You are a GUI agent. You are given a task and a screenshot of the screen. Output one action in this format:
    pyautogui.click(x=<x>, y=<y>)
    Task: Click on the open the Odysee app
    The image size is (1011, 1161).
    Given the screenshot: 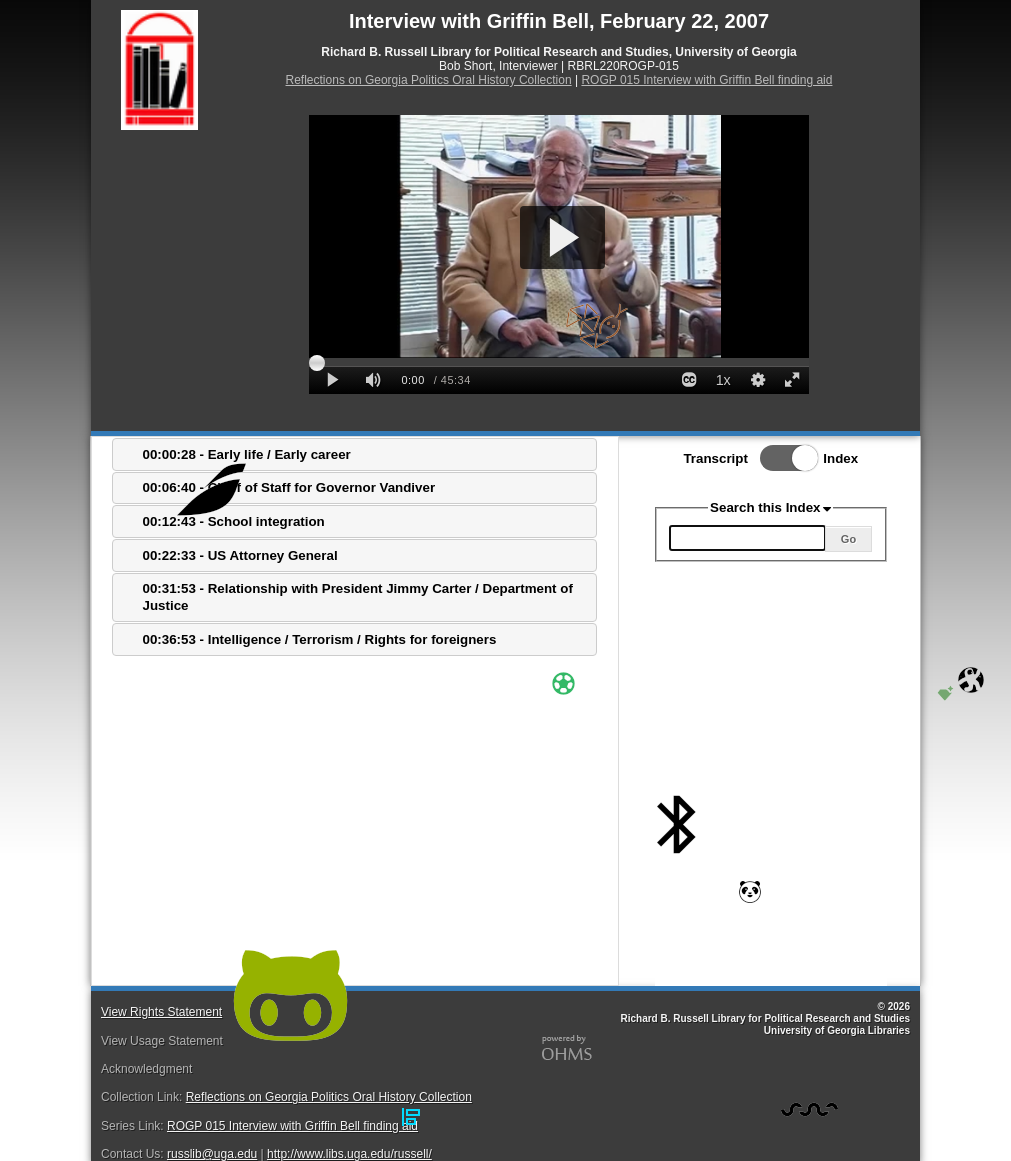 What is the action you would take?
    pyautogui.click(x=971, y=680)
    